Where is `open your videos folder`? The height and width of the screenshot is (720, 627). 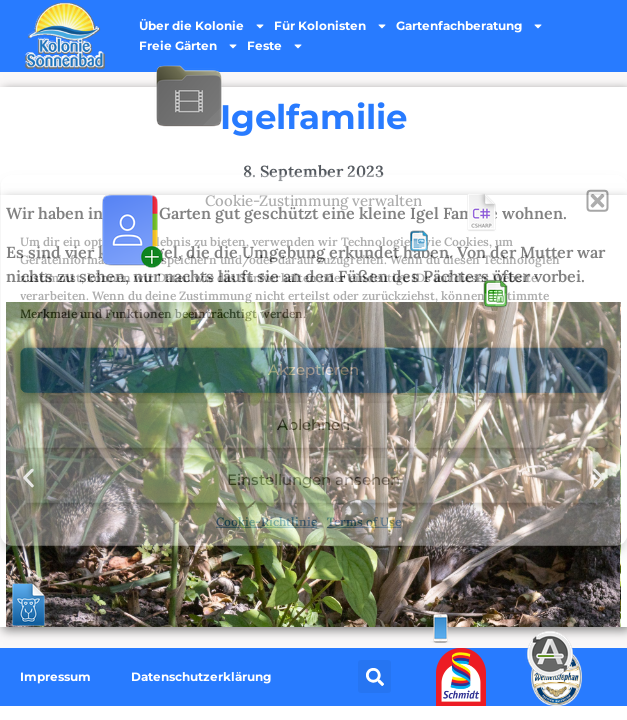 open your videos folder is located at coordinates (189, 96).